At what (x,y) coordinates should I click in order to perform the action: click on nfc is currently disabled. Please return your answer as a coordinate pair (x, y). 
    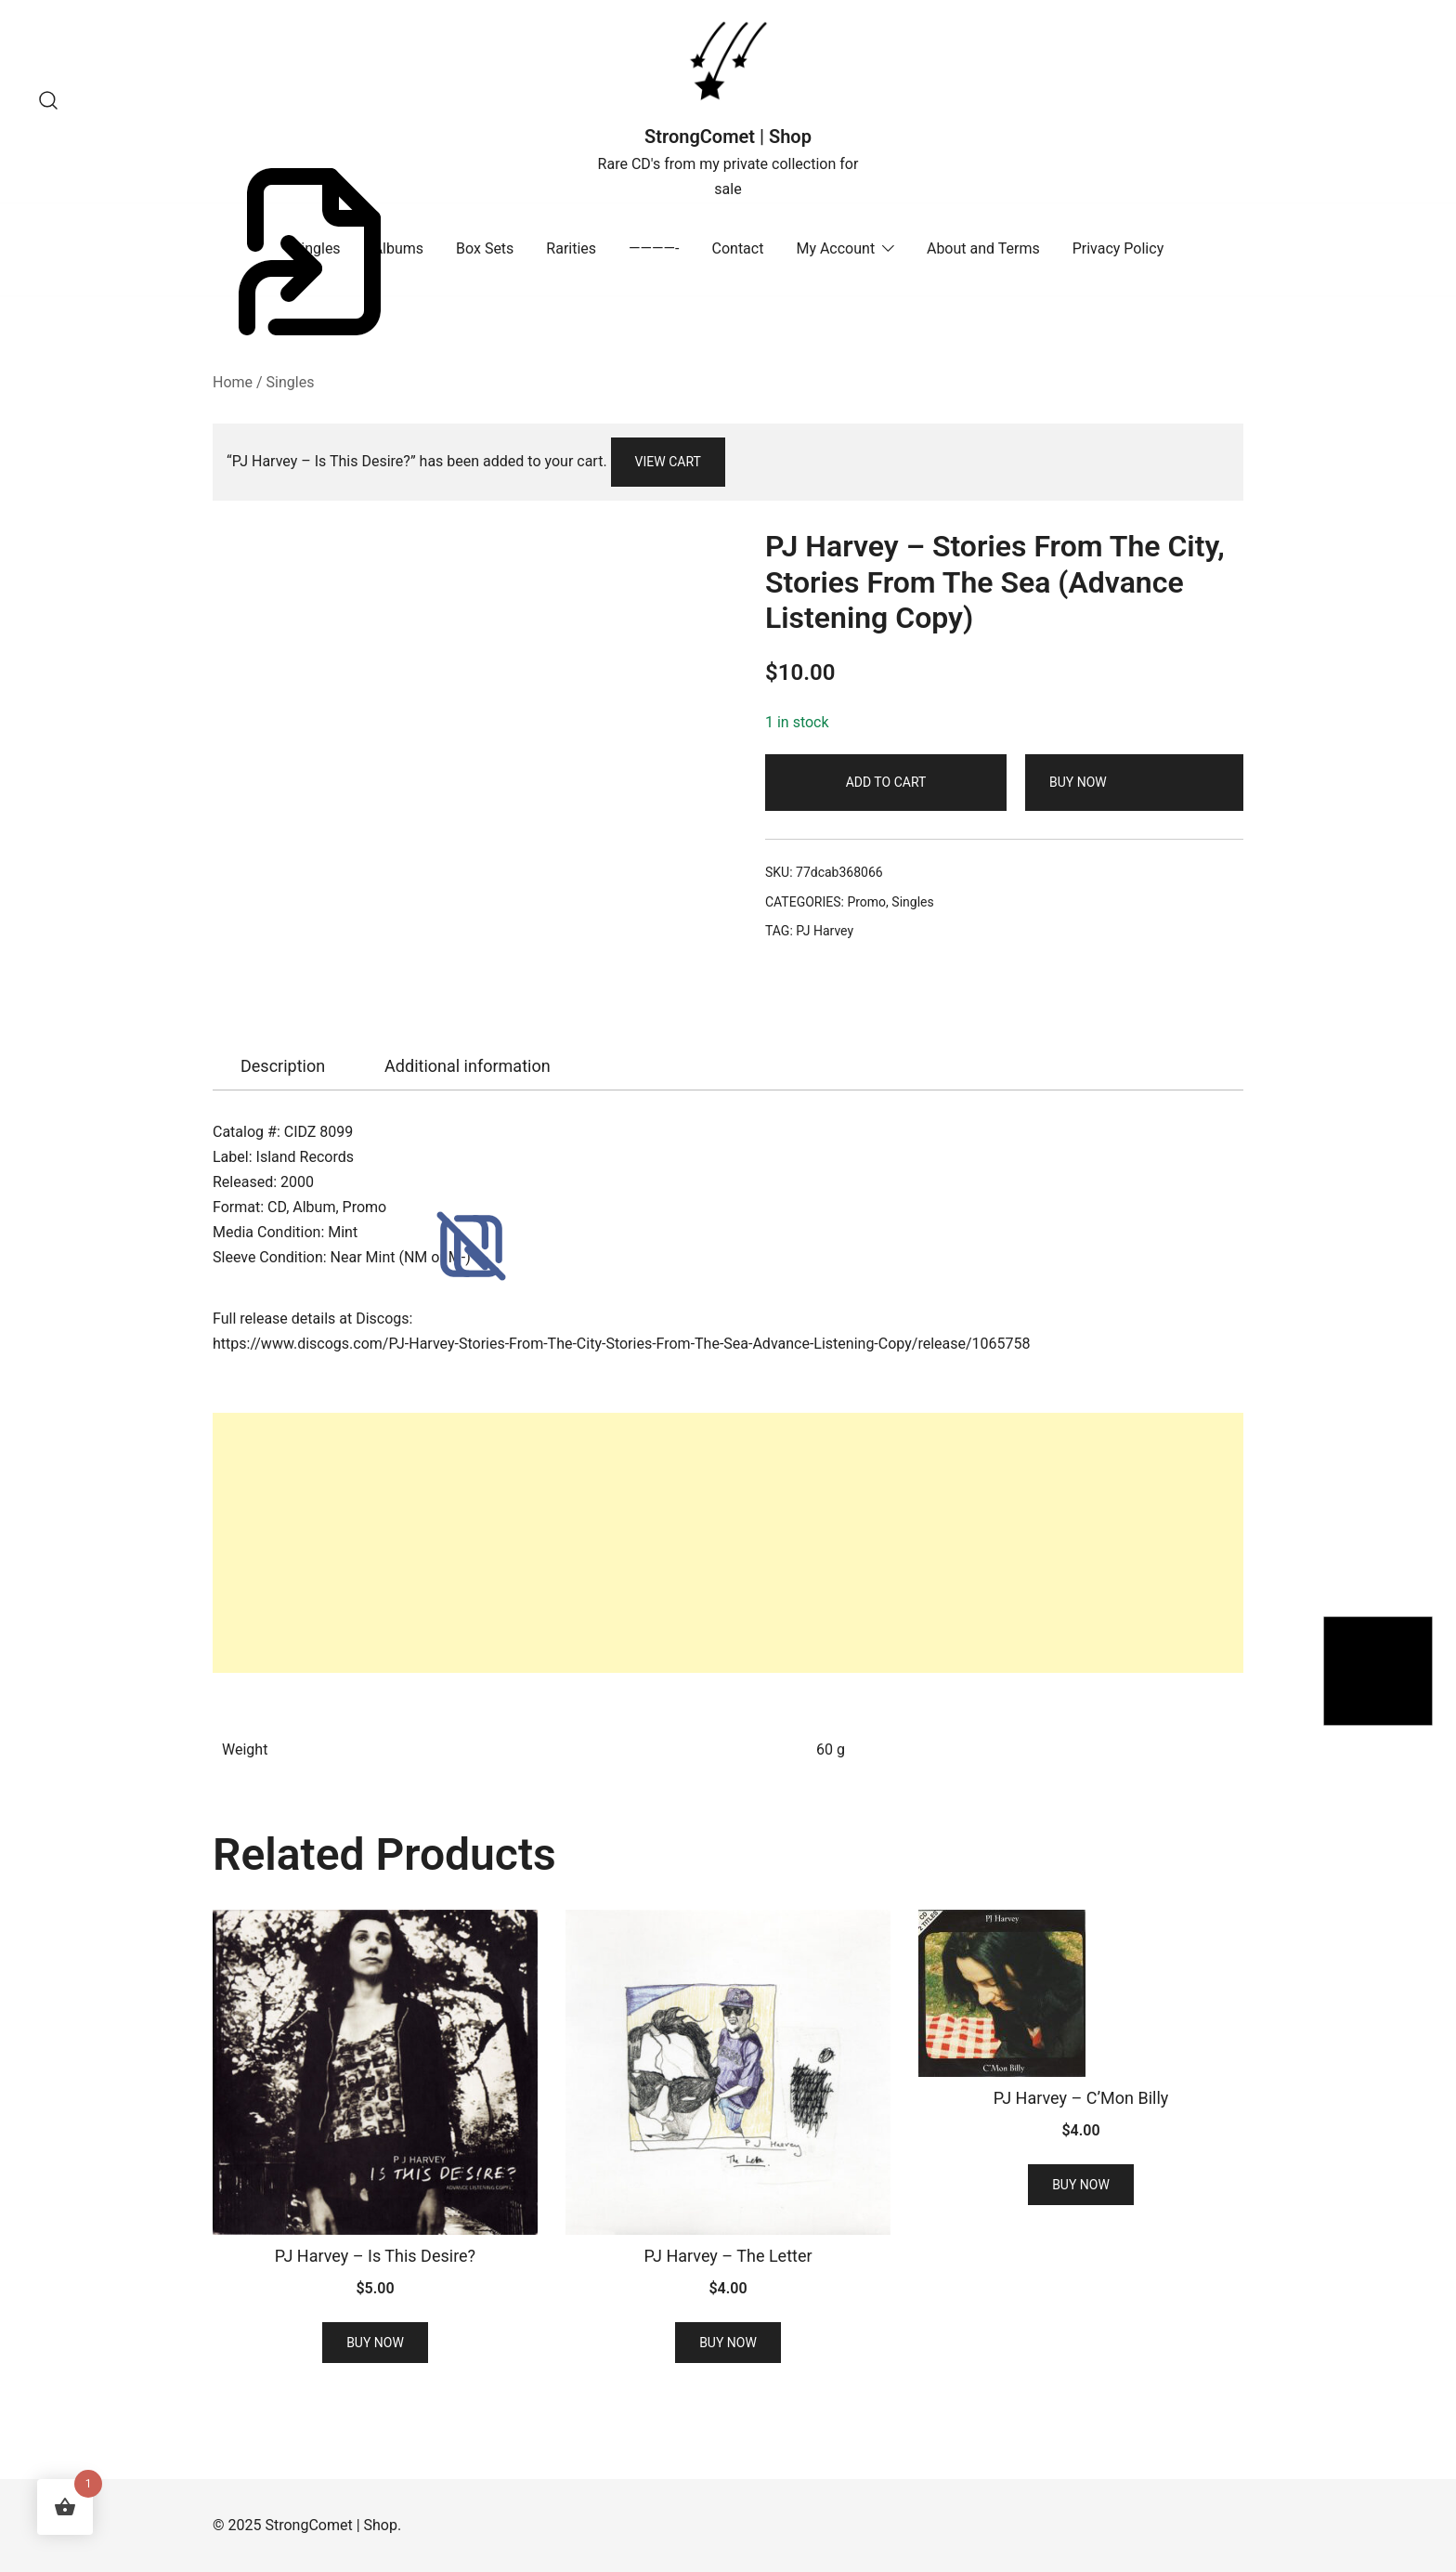
    Looking at the image, I should click on (471, 1246).